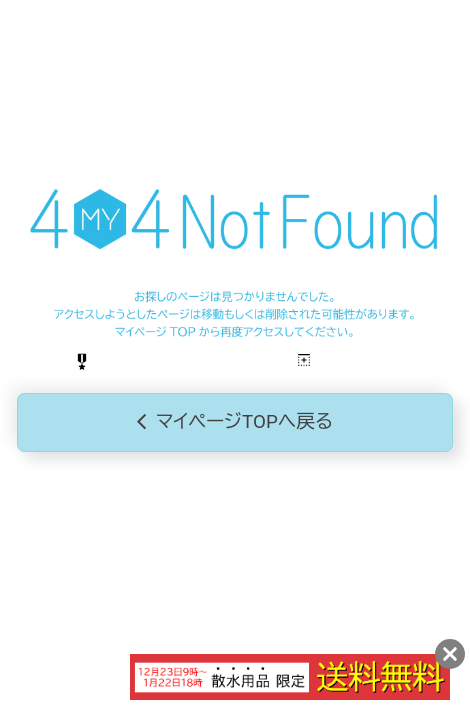 This screenshot has width=470, height=720. Describe the element at coordinates (304, 360) in the screenshot. I see `add a top border to selected element` at that location.